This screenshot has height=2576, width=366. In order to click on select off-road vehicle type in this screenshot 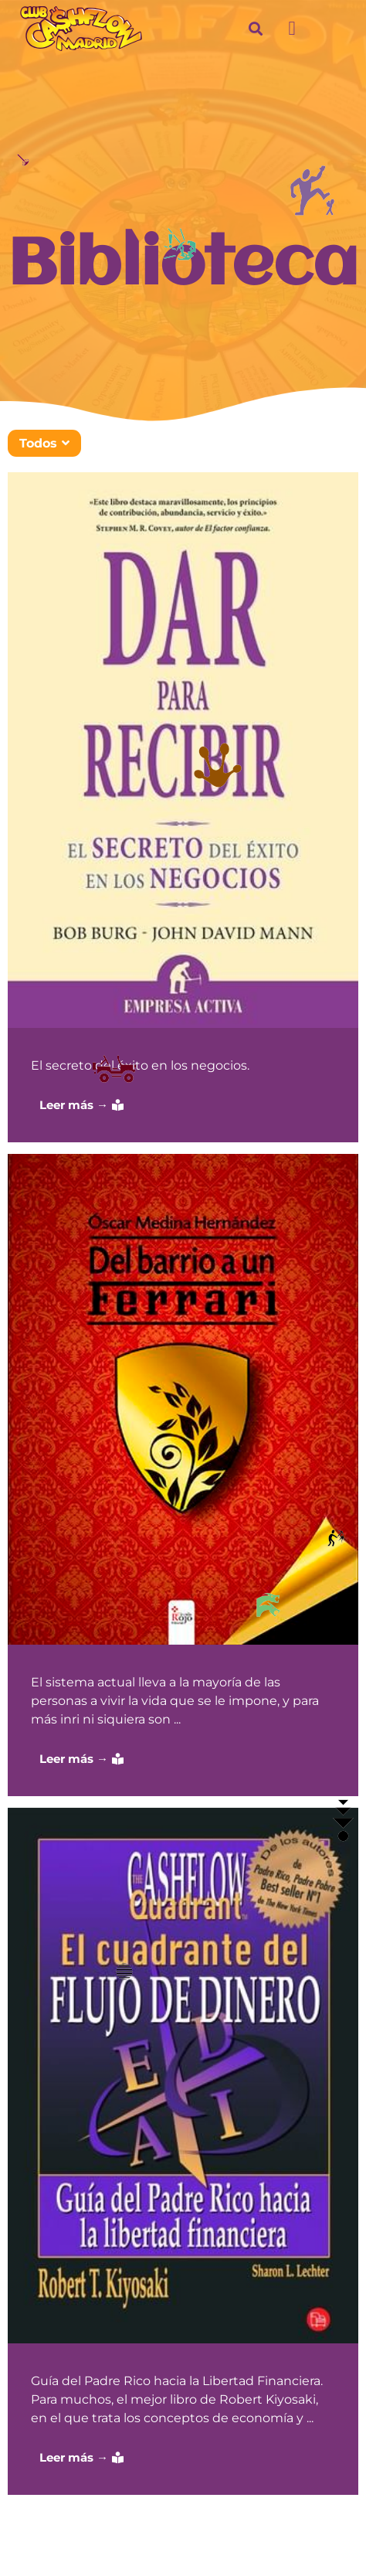, I will do `click(114, 1069)`.